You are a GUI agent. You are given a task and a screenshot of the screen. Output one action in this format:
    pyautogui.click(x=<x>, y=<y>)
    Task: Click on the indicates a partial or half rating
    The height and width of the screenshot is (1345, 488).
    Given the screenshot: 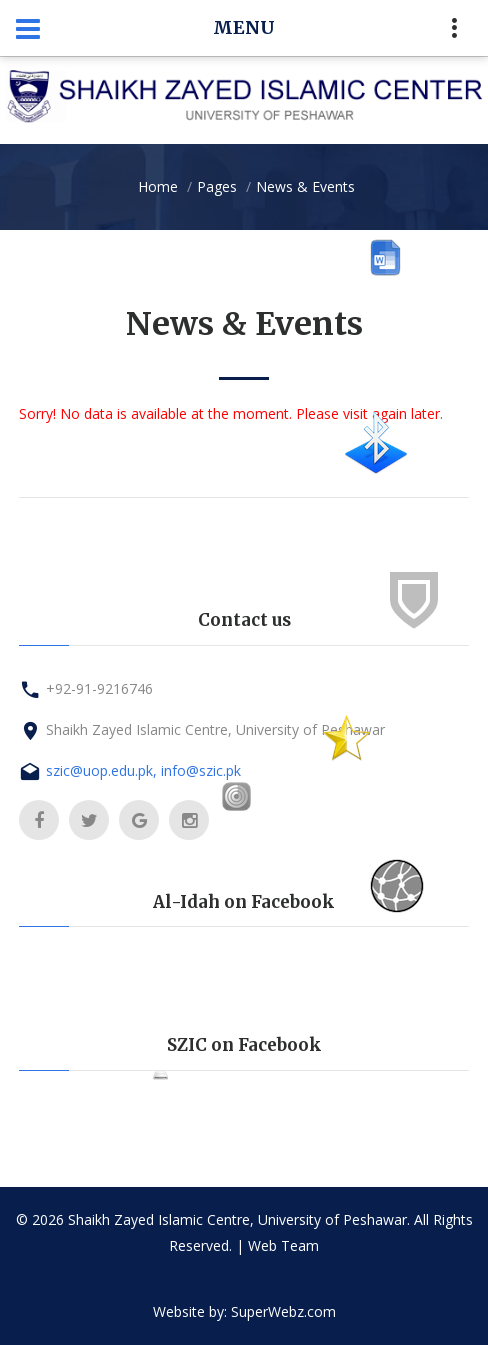 What is the action you would take?
    pyautogui.click(x=346, y=739)
    